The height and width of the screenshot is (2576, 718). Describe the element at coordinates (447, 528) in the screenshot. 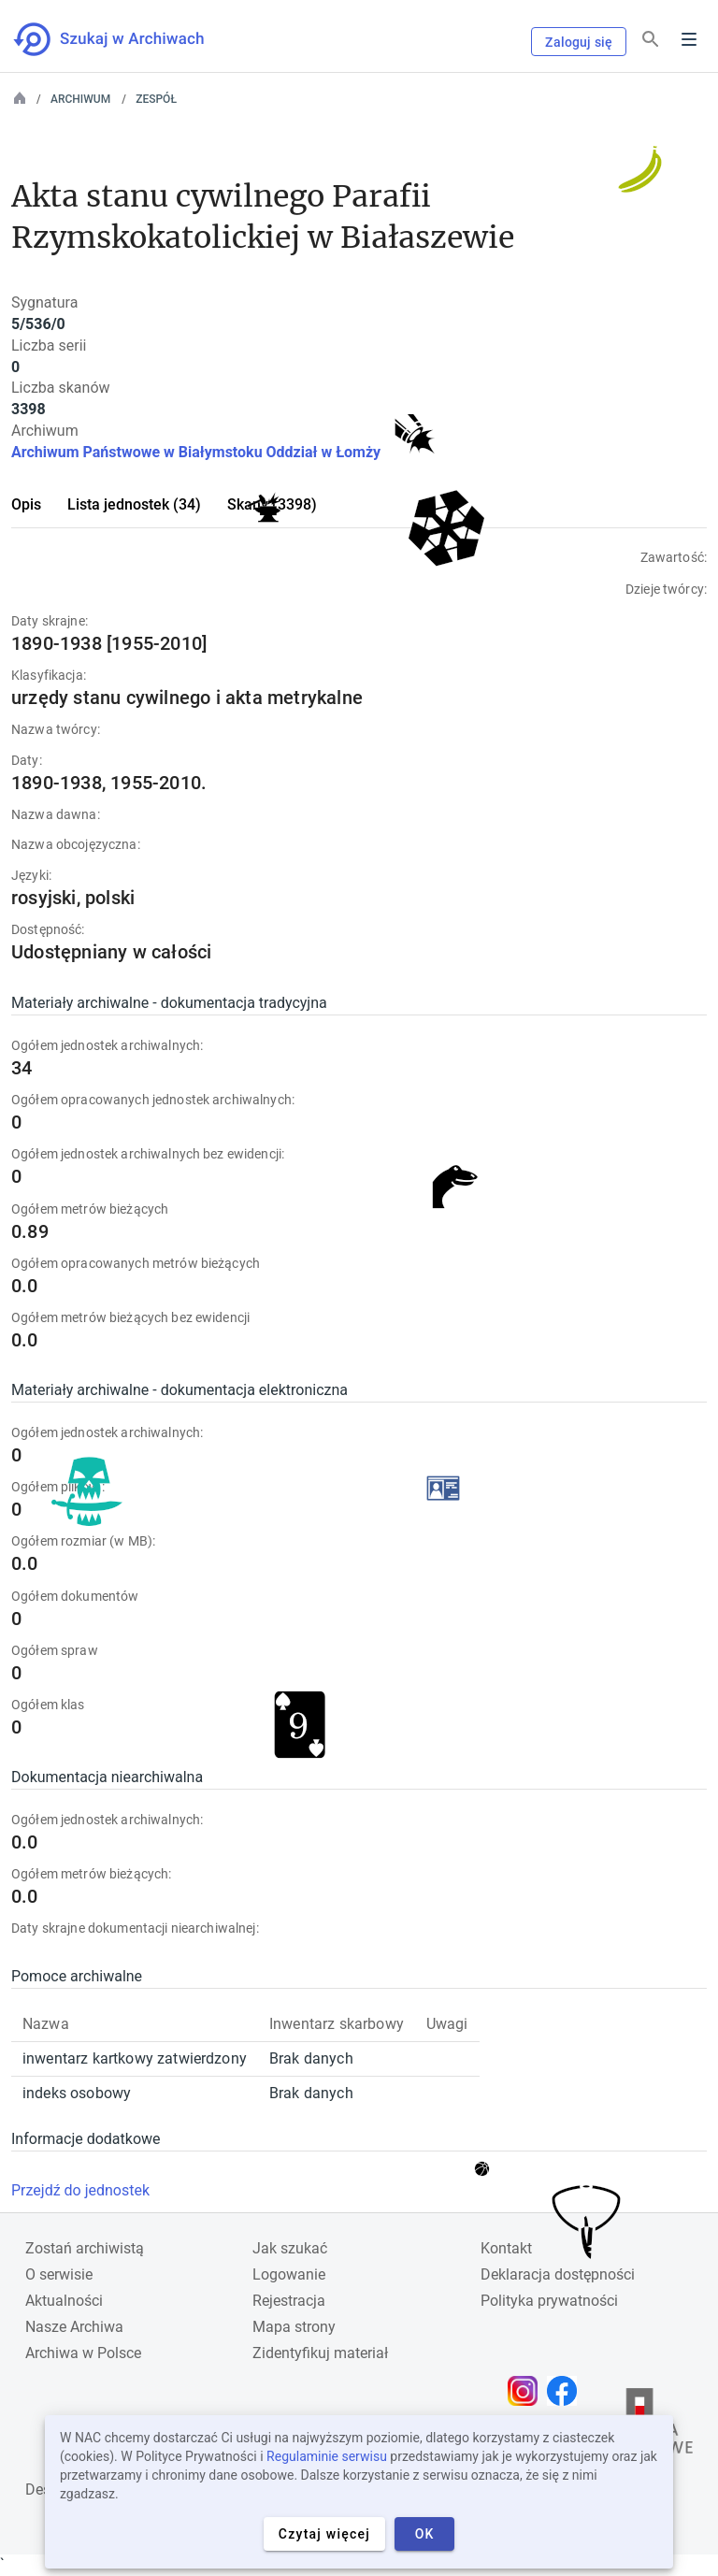

I see `activate cold or freeze mode` at that location.